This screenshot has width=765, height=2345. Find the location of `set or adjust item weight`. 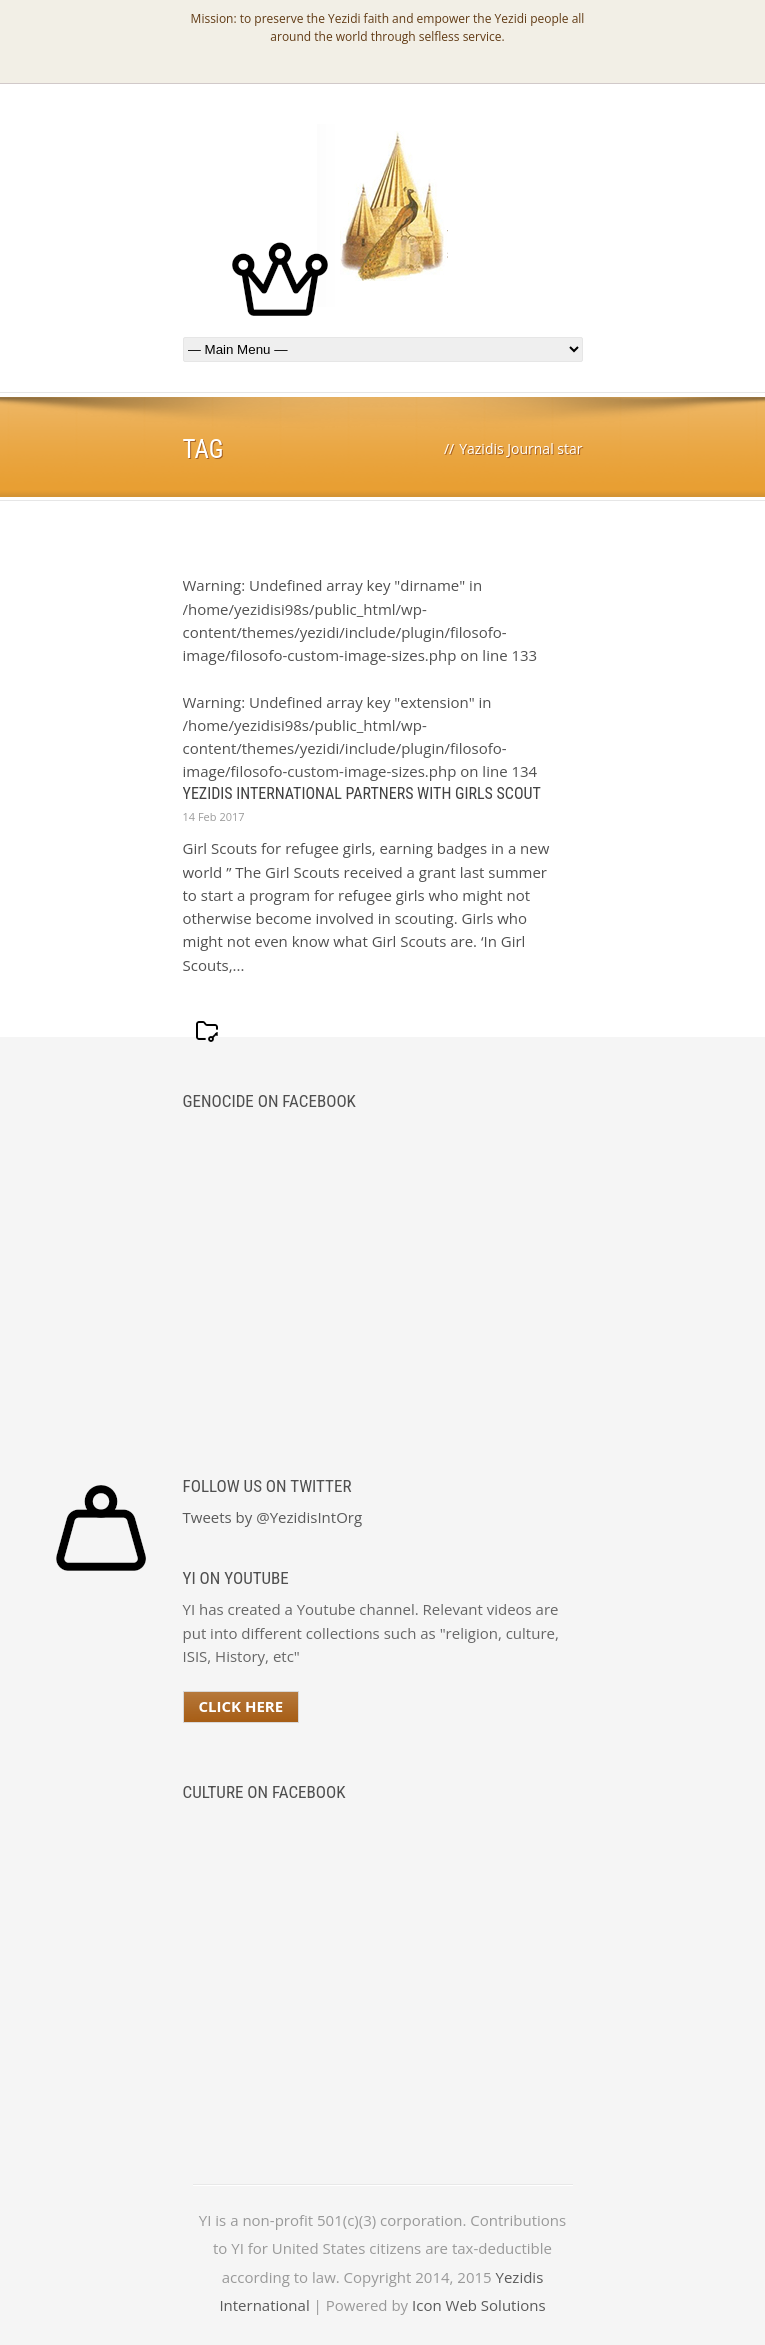

set or adjust item weight is located at coordinates (101, 1530).